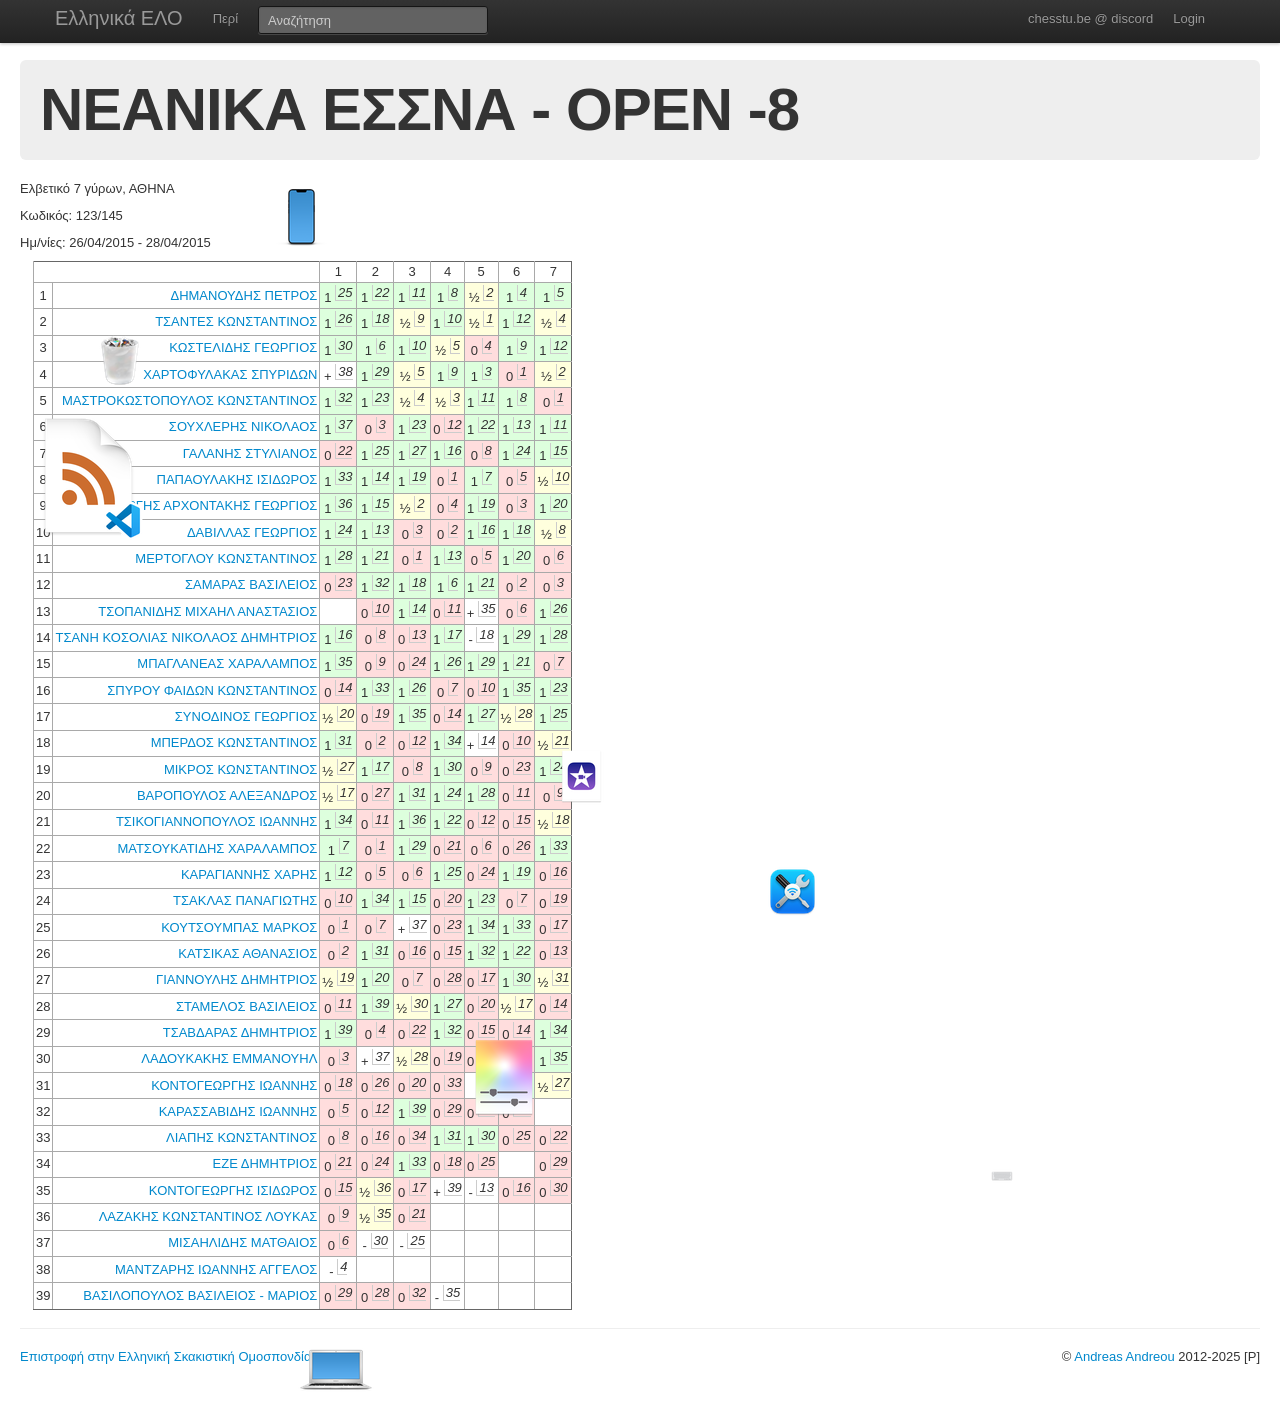 This screenshot has width=1280, height=1406. Describe the element at coordinates (120, 361) in the screenshot. I see `manage trash storage and deleted files` at that location.